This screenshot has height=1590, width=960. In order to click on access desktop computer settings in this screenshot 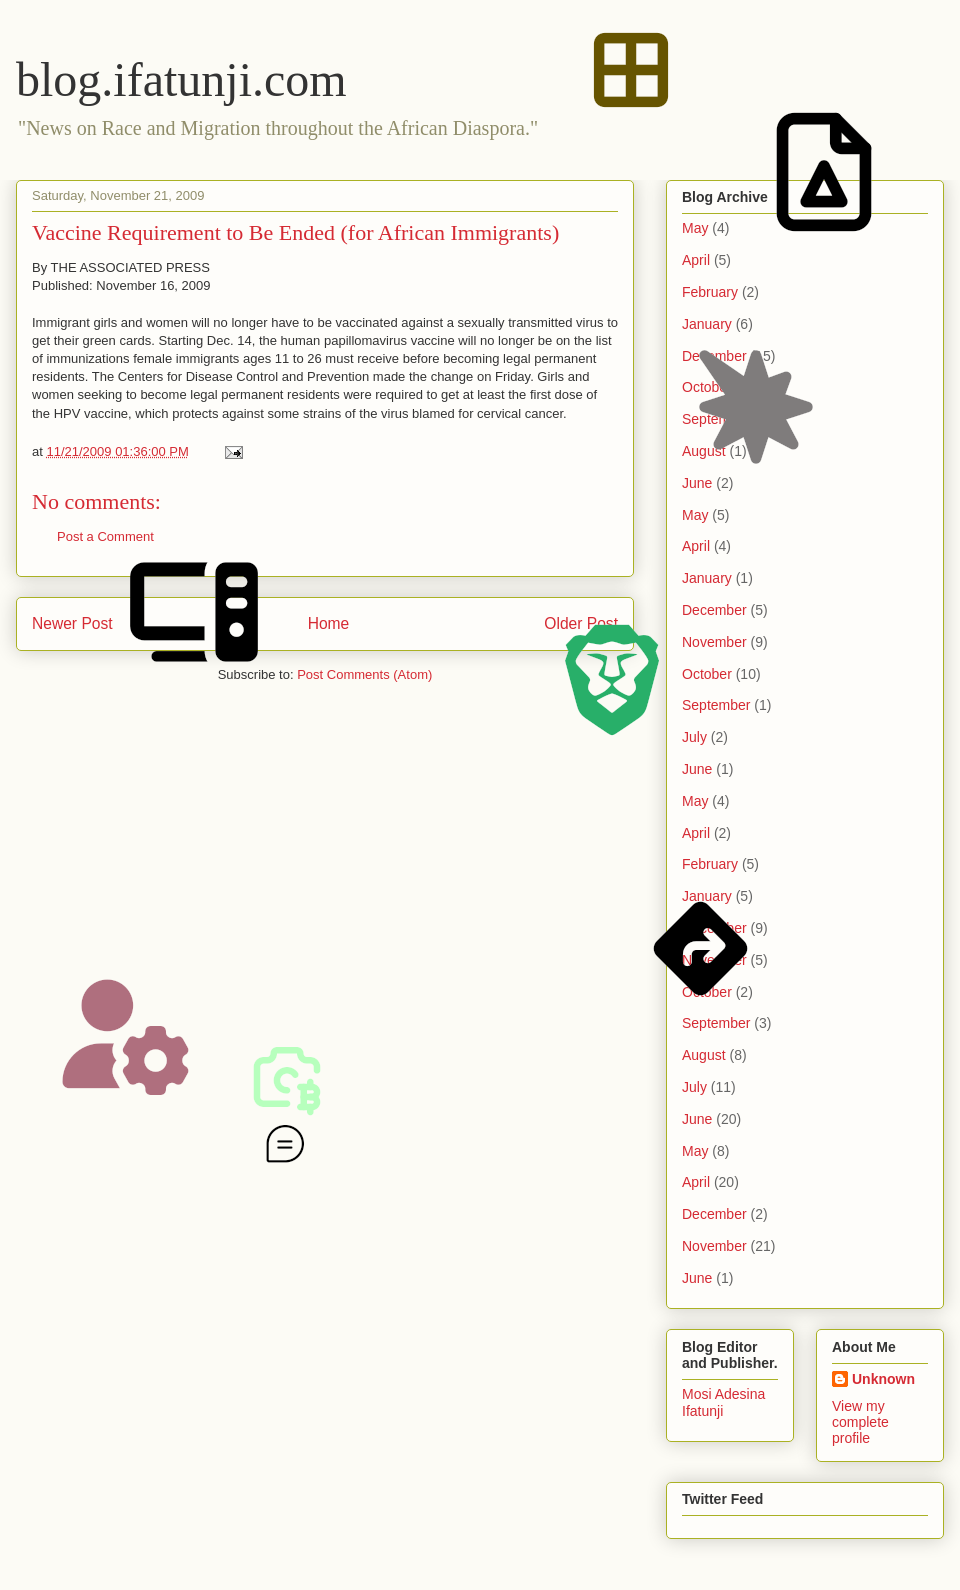, I will do `click(194, 612)`.